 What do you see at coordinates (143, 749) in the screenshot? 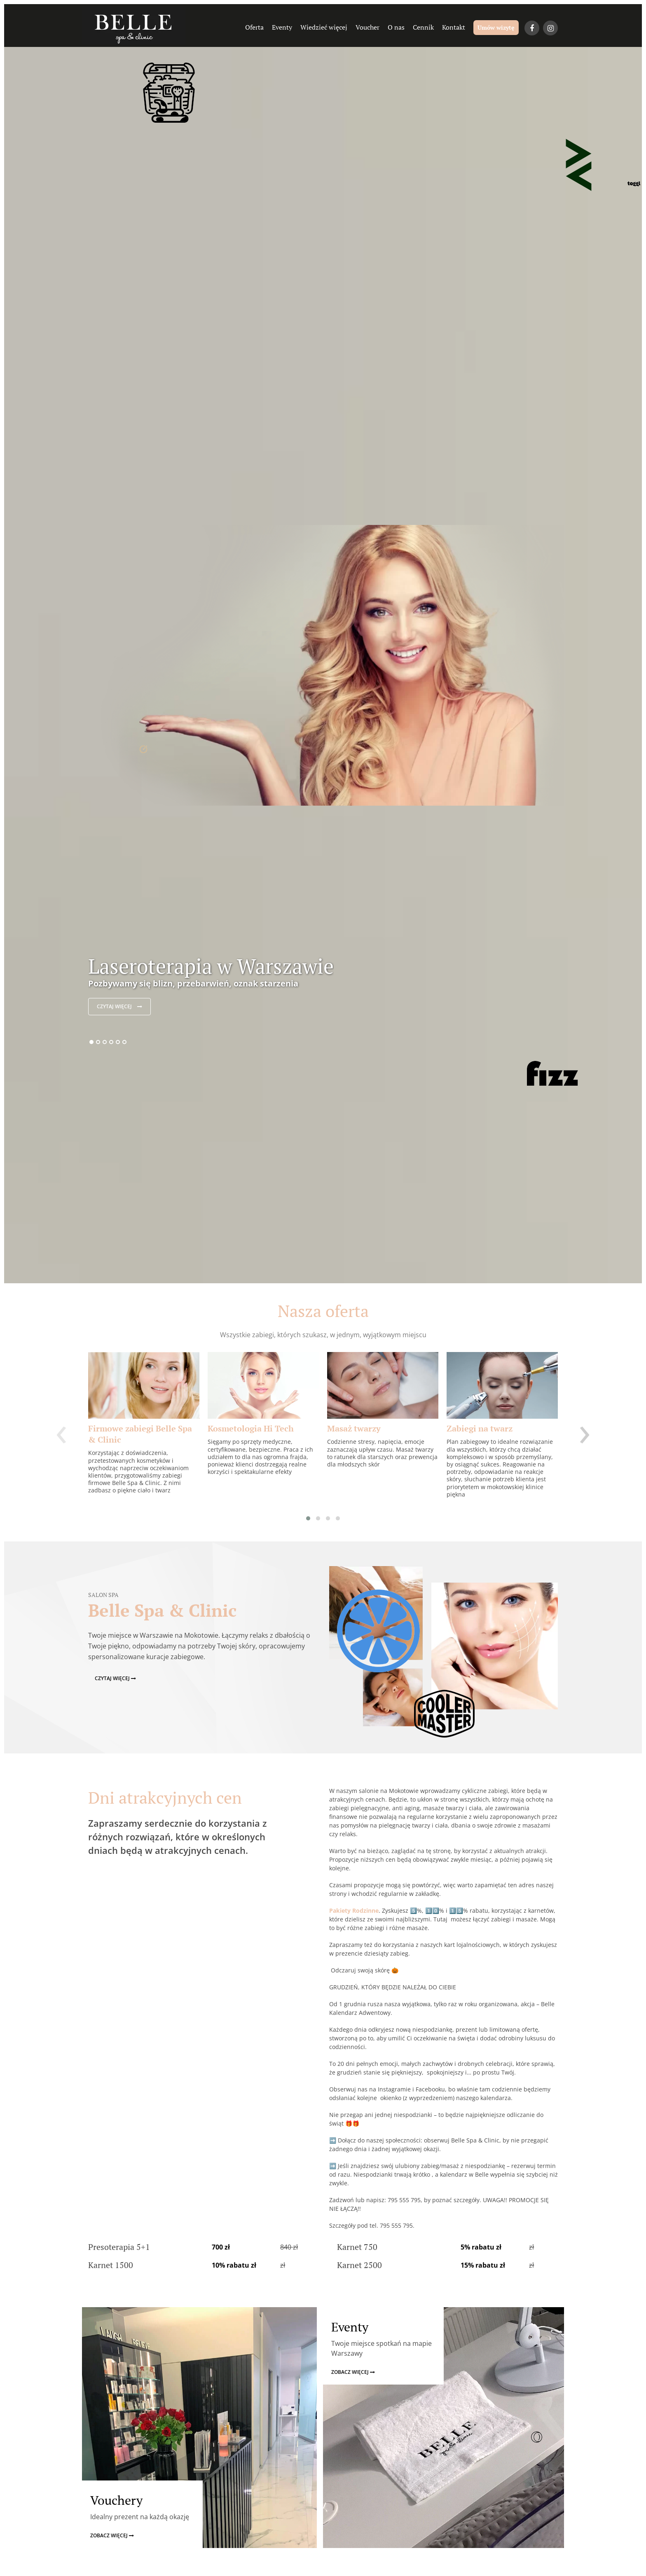
I see `edit profile picture or avatar` at bounding box center [143, 749].